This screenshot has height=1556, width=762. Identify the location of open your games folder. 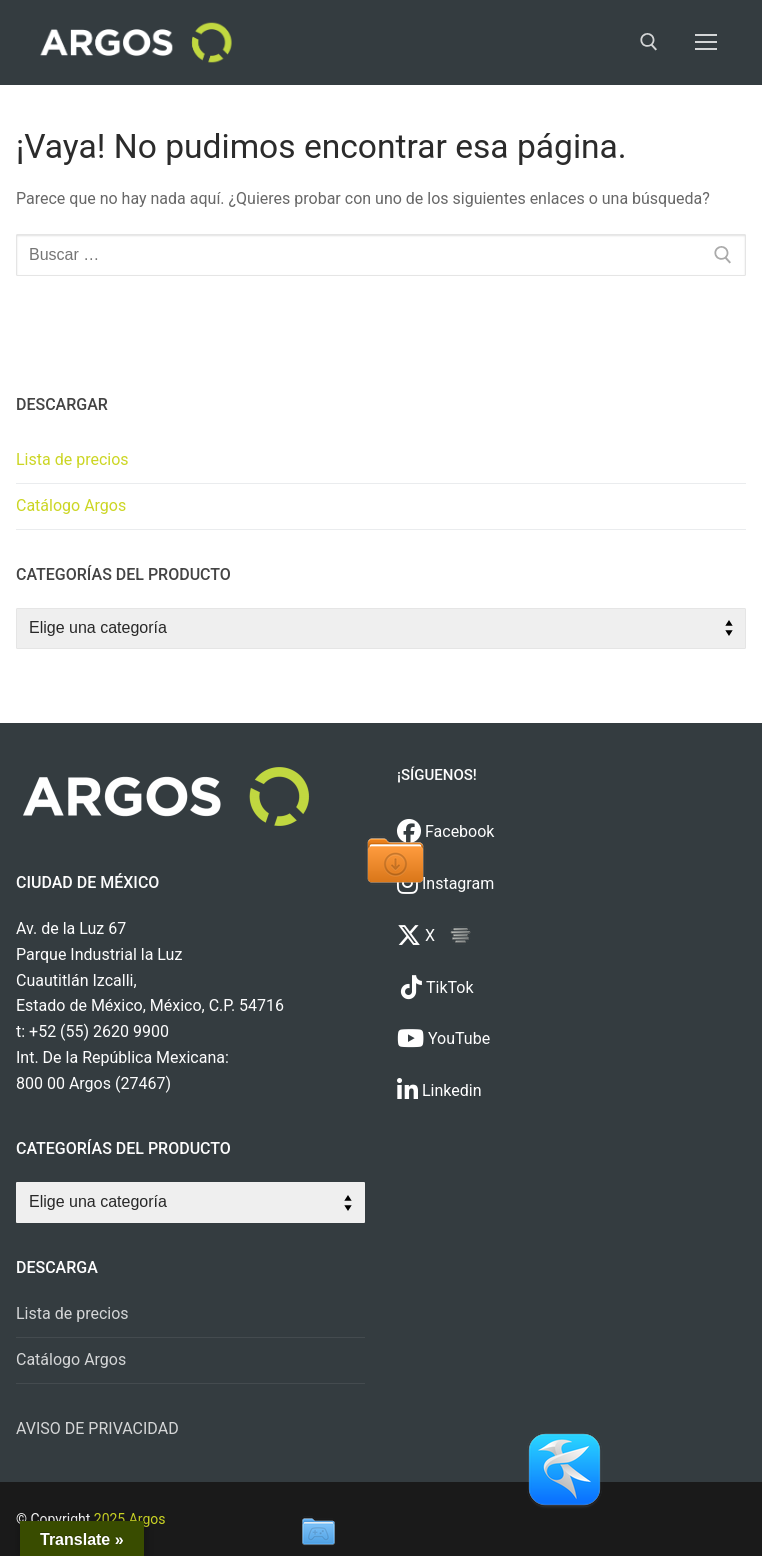
(318, 1531).